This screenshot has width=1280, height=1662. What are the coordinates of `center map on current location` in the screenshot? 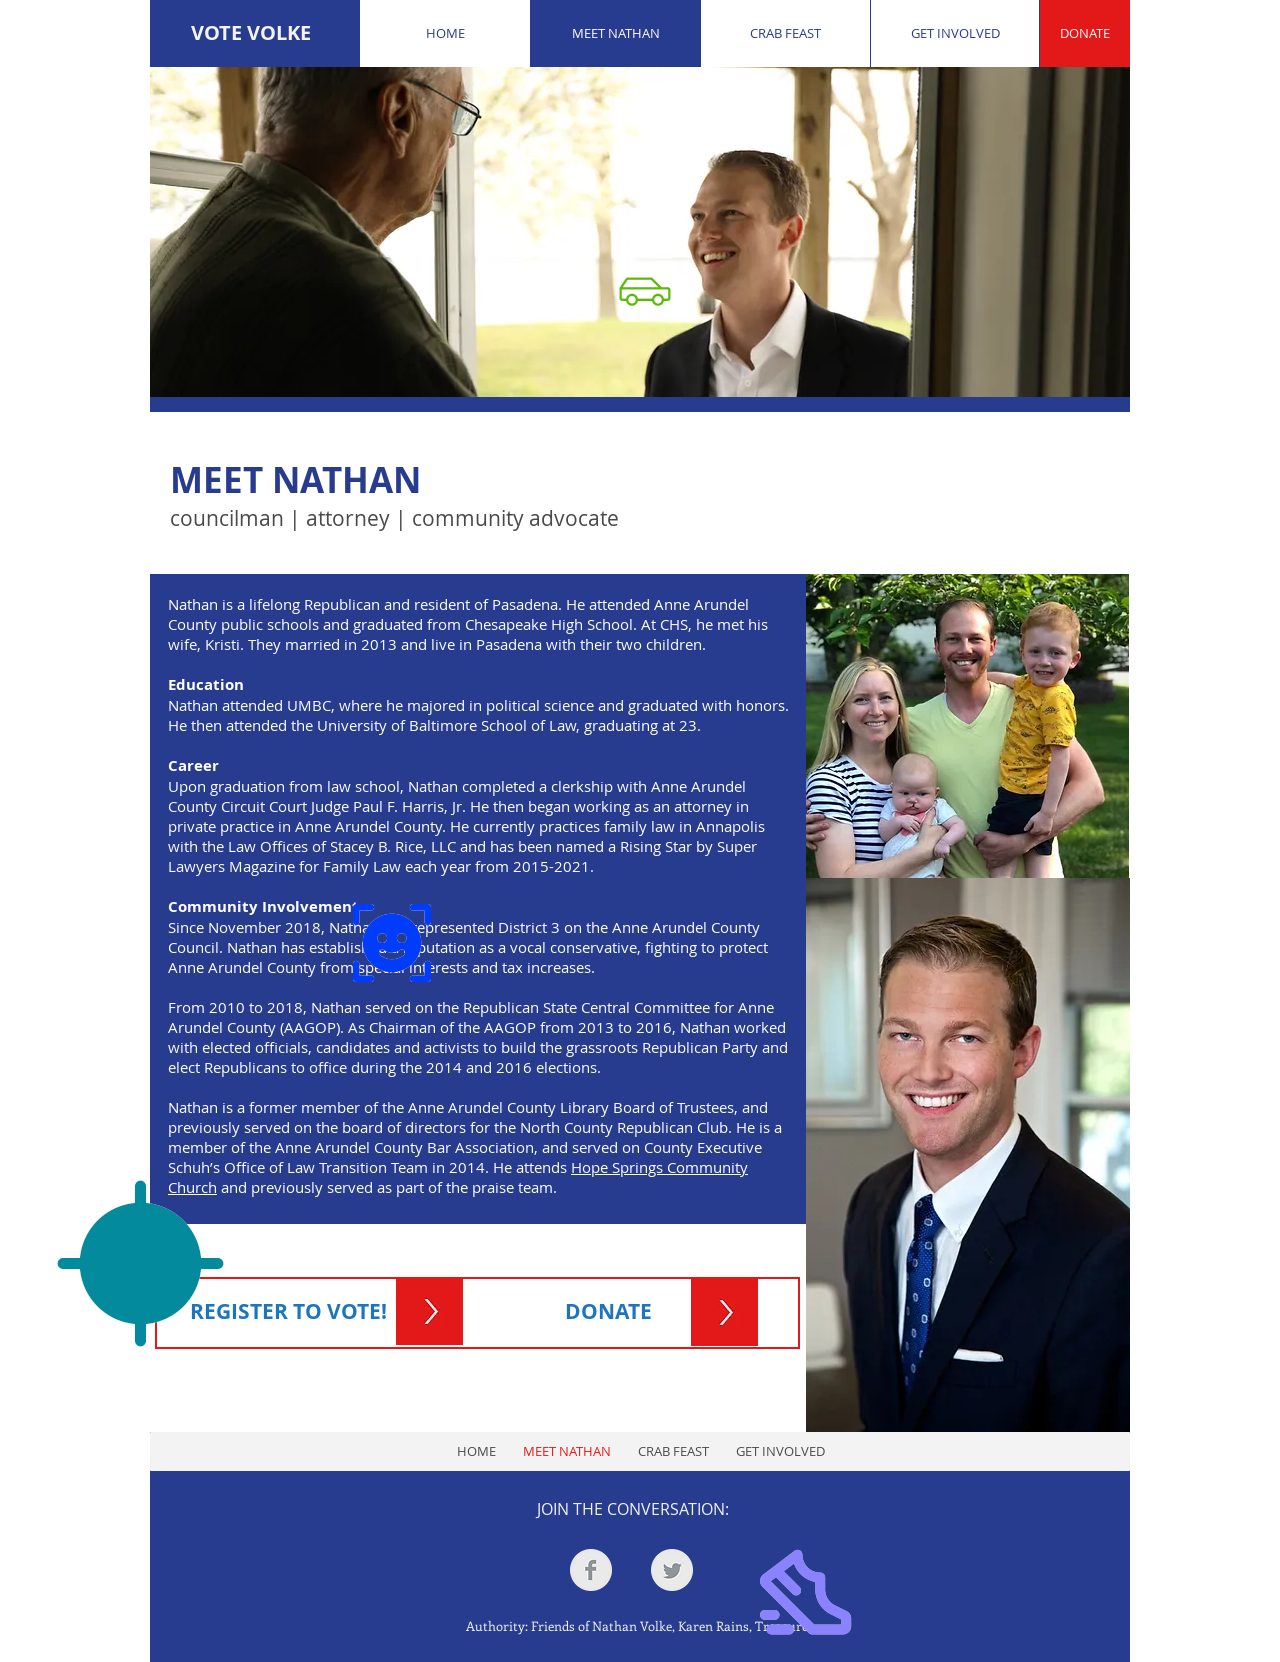 It's located at (140, 1263).